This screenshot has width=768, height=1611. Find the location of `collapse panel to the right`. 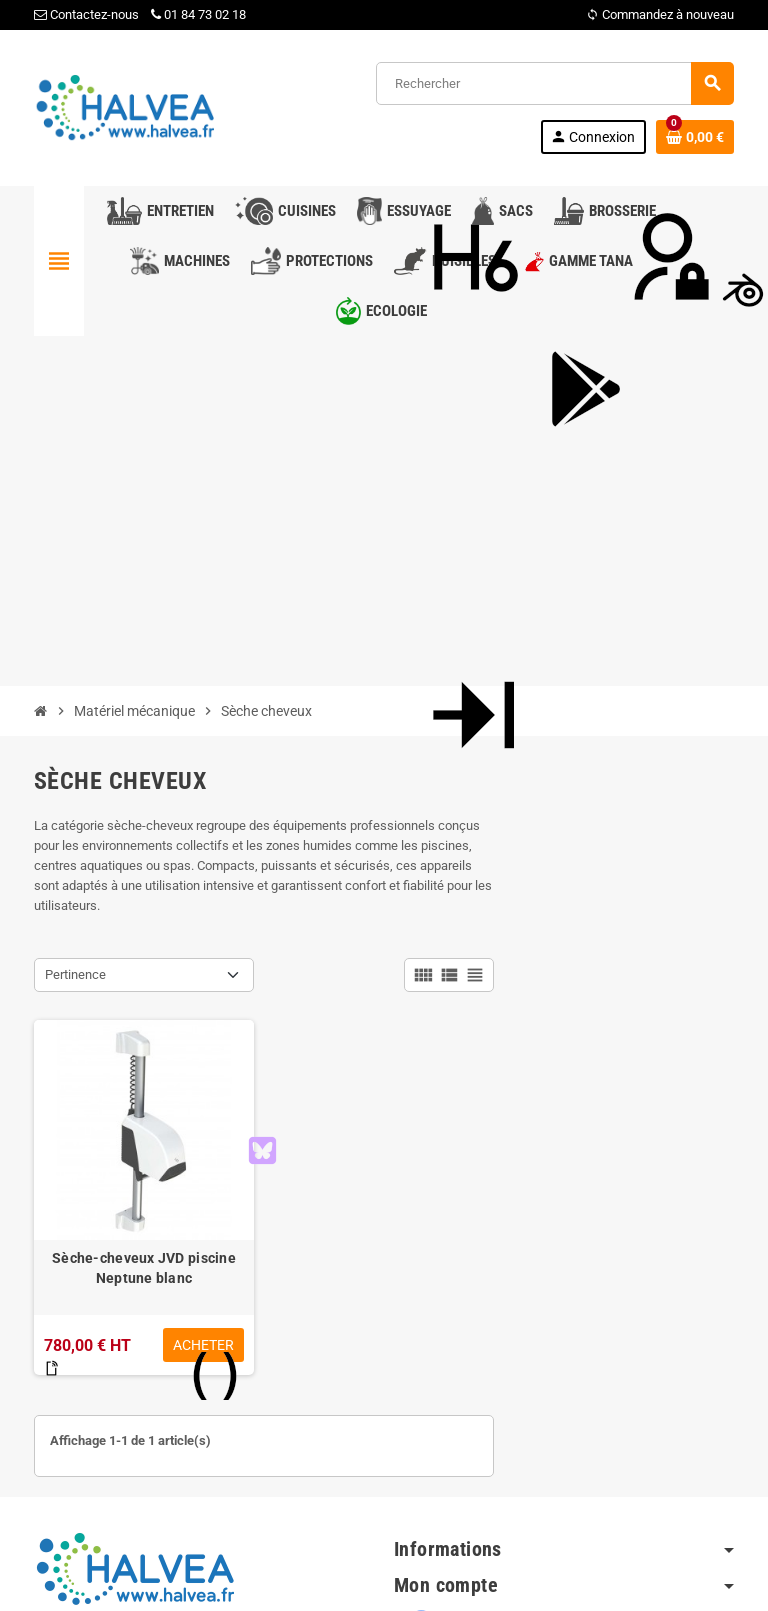

collapse panel to the right is located at coordinates (476, 715).